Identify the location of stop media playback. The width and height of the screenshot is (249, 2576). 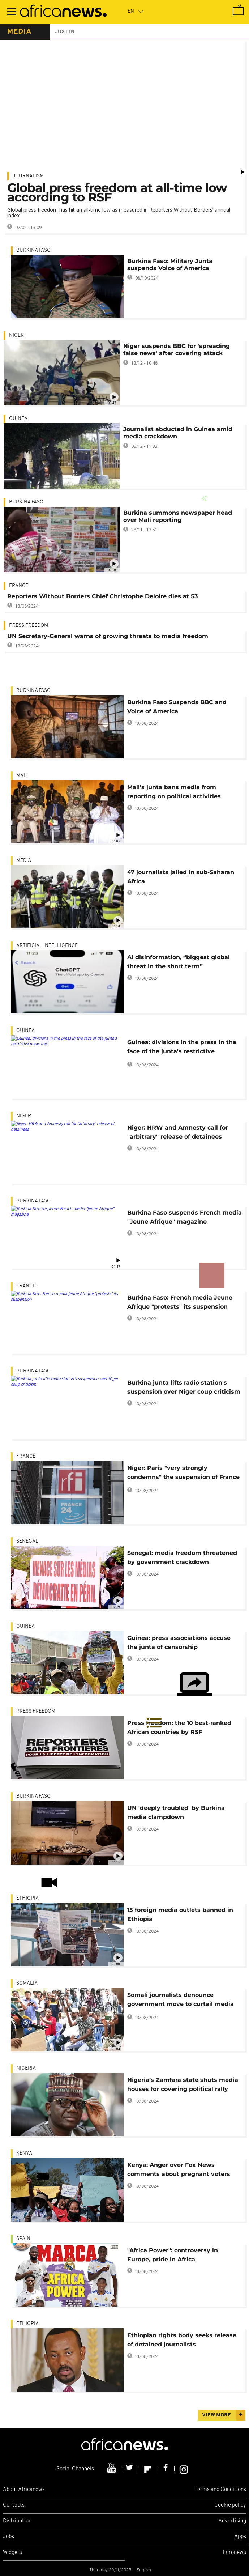
(212, 1275).